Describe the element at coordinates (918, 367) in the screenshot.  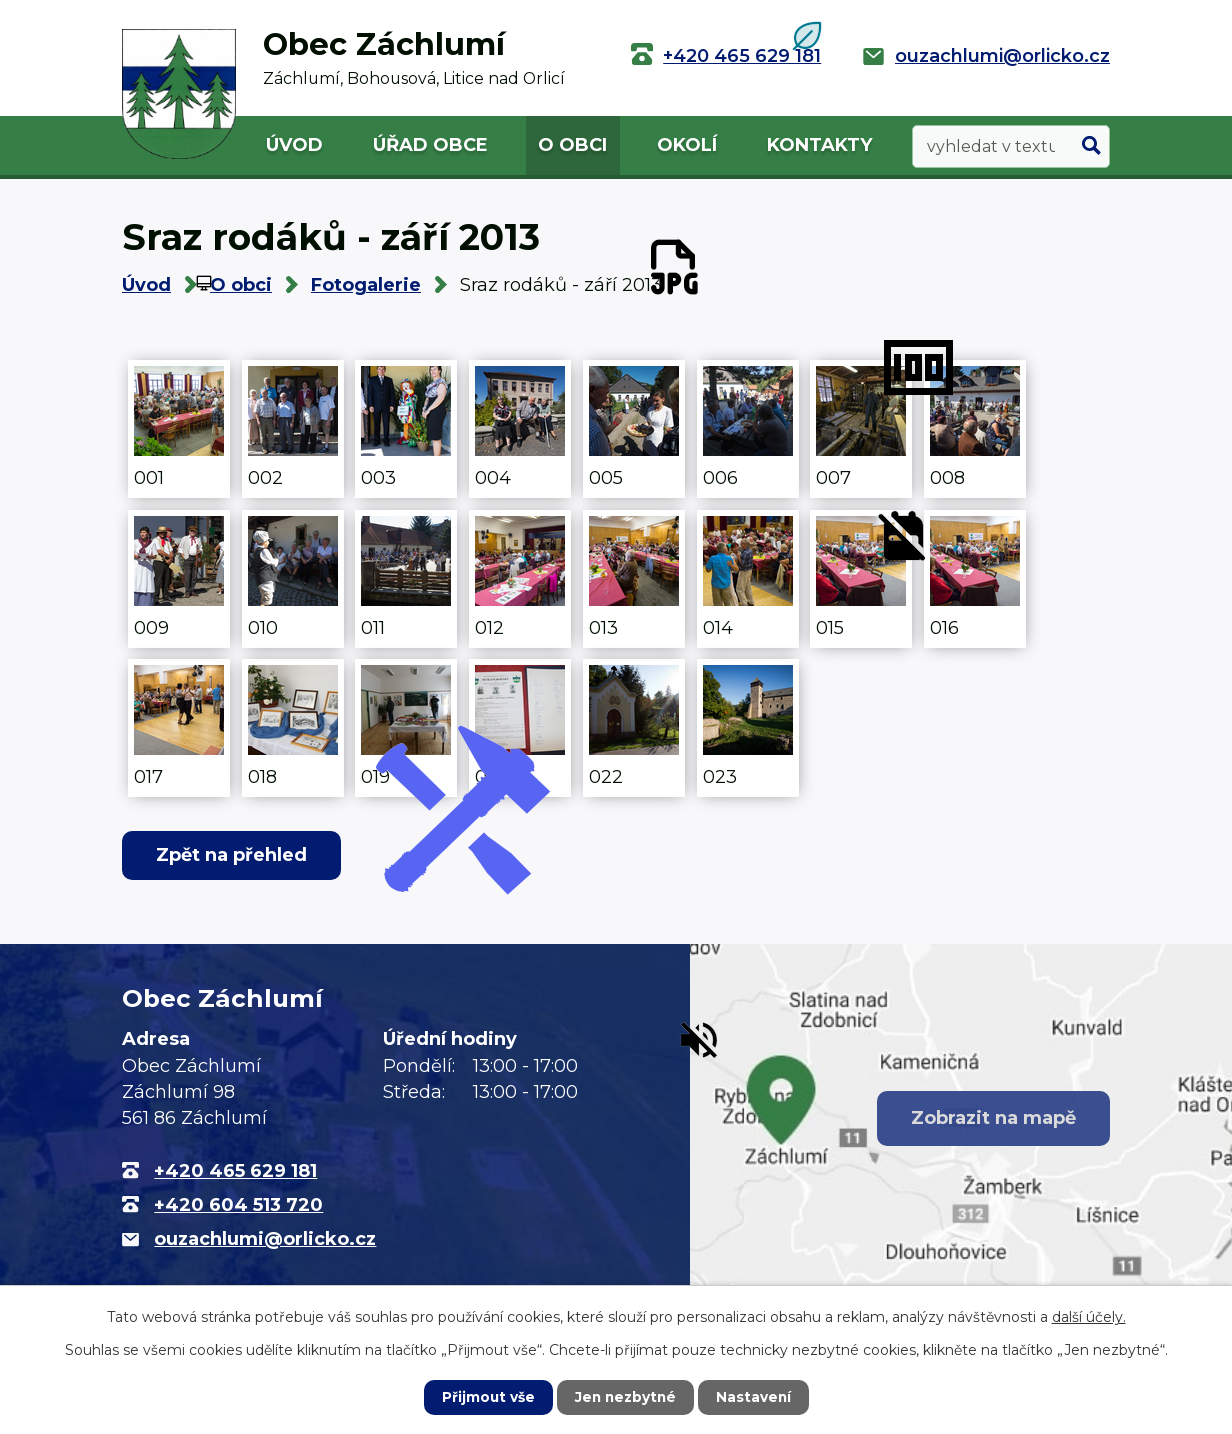
I see `view currency or money-related information` at that location.